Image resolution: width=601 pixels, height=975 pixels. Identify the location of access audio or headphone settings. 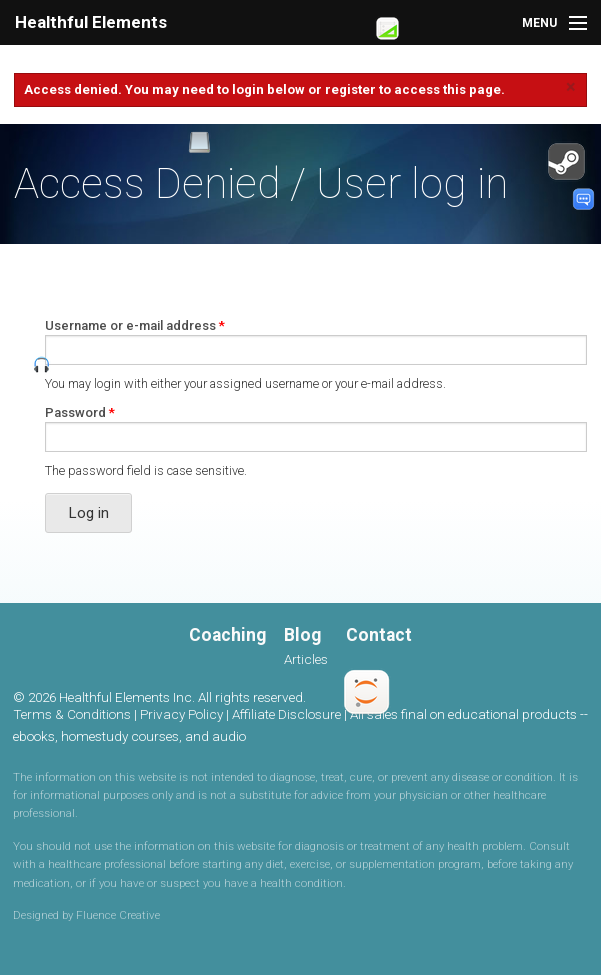
(41, 365).